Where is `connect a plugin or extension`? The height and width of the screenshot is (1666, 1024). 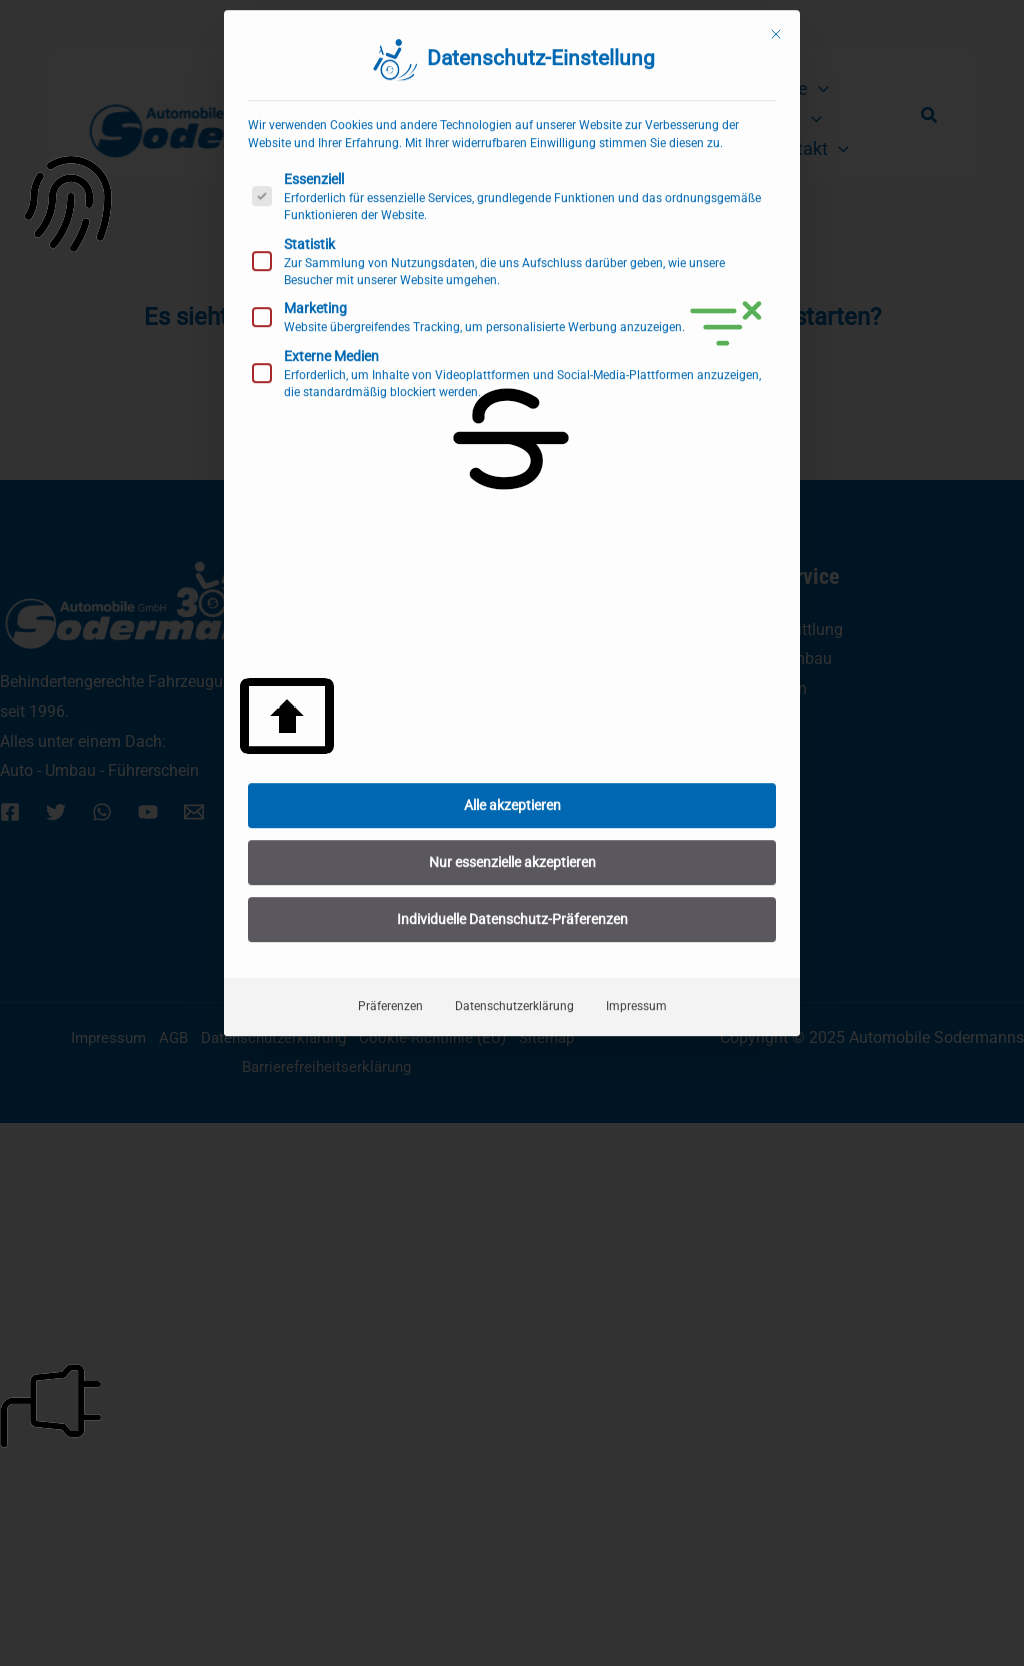
connect a plugin or extension is located at coordinates (51, 1406).